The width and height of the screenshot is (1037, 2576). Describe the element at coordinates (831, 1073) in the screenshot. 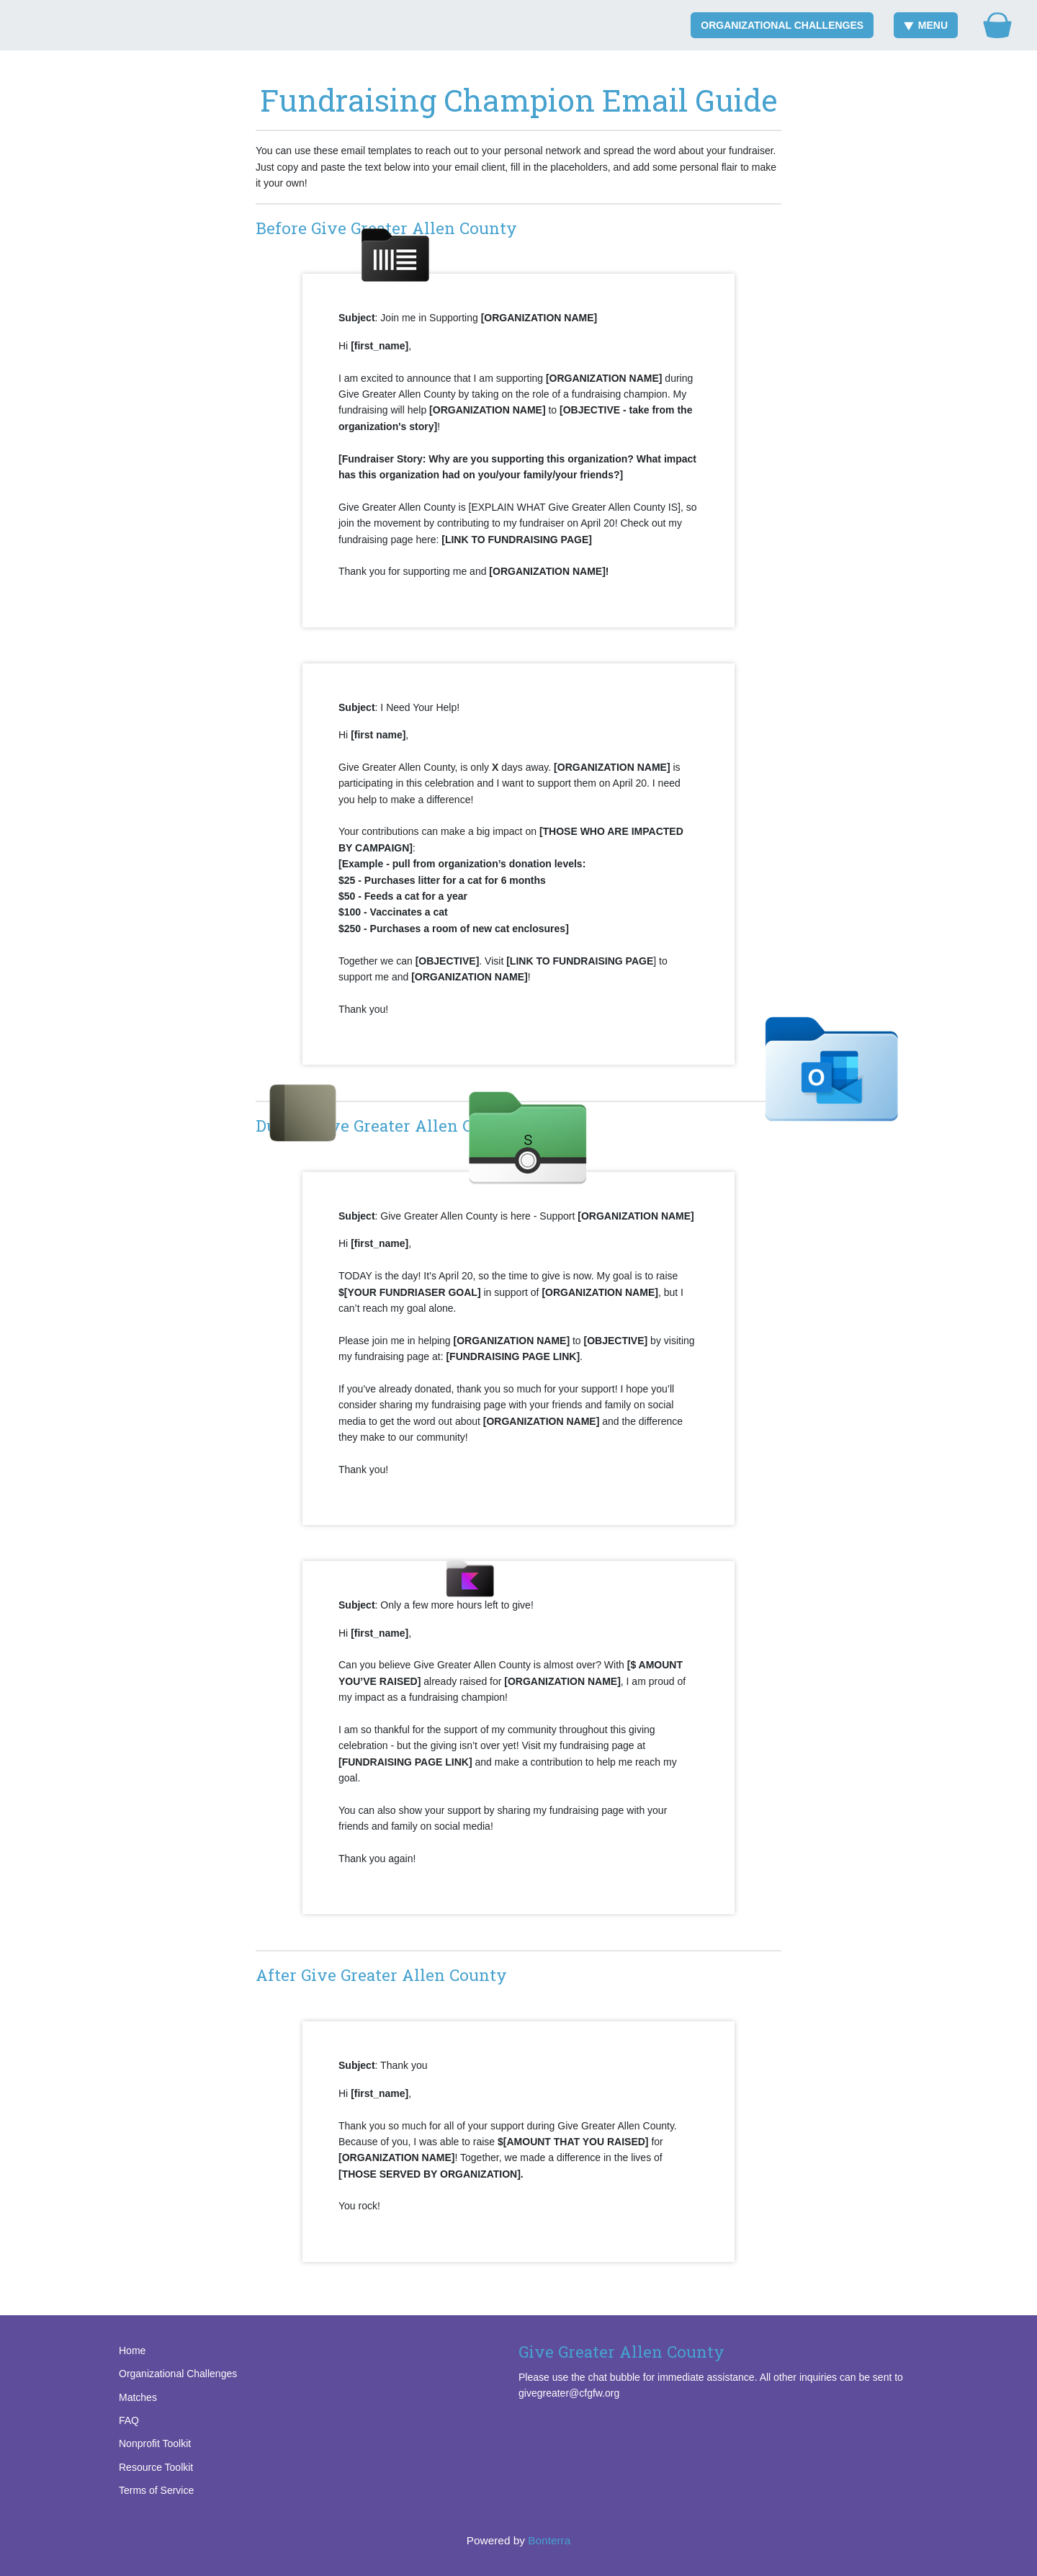

I see `open folder containing microsoft outlook files` at that location.